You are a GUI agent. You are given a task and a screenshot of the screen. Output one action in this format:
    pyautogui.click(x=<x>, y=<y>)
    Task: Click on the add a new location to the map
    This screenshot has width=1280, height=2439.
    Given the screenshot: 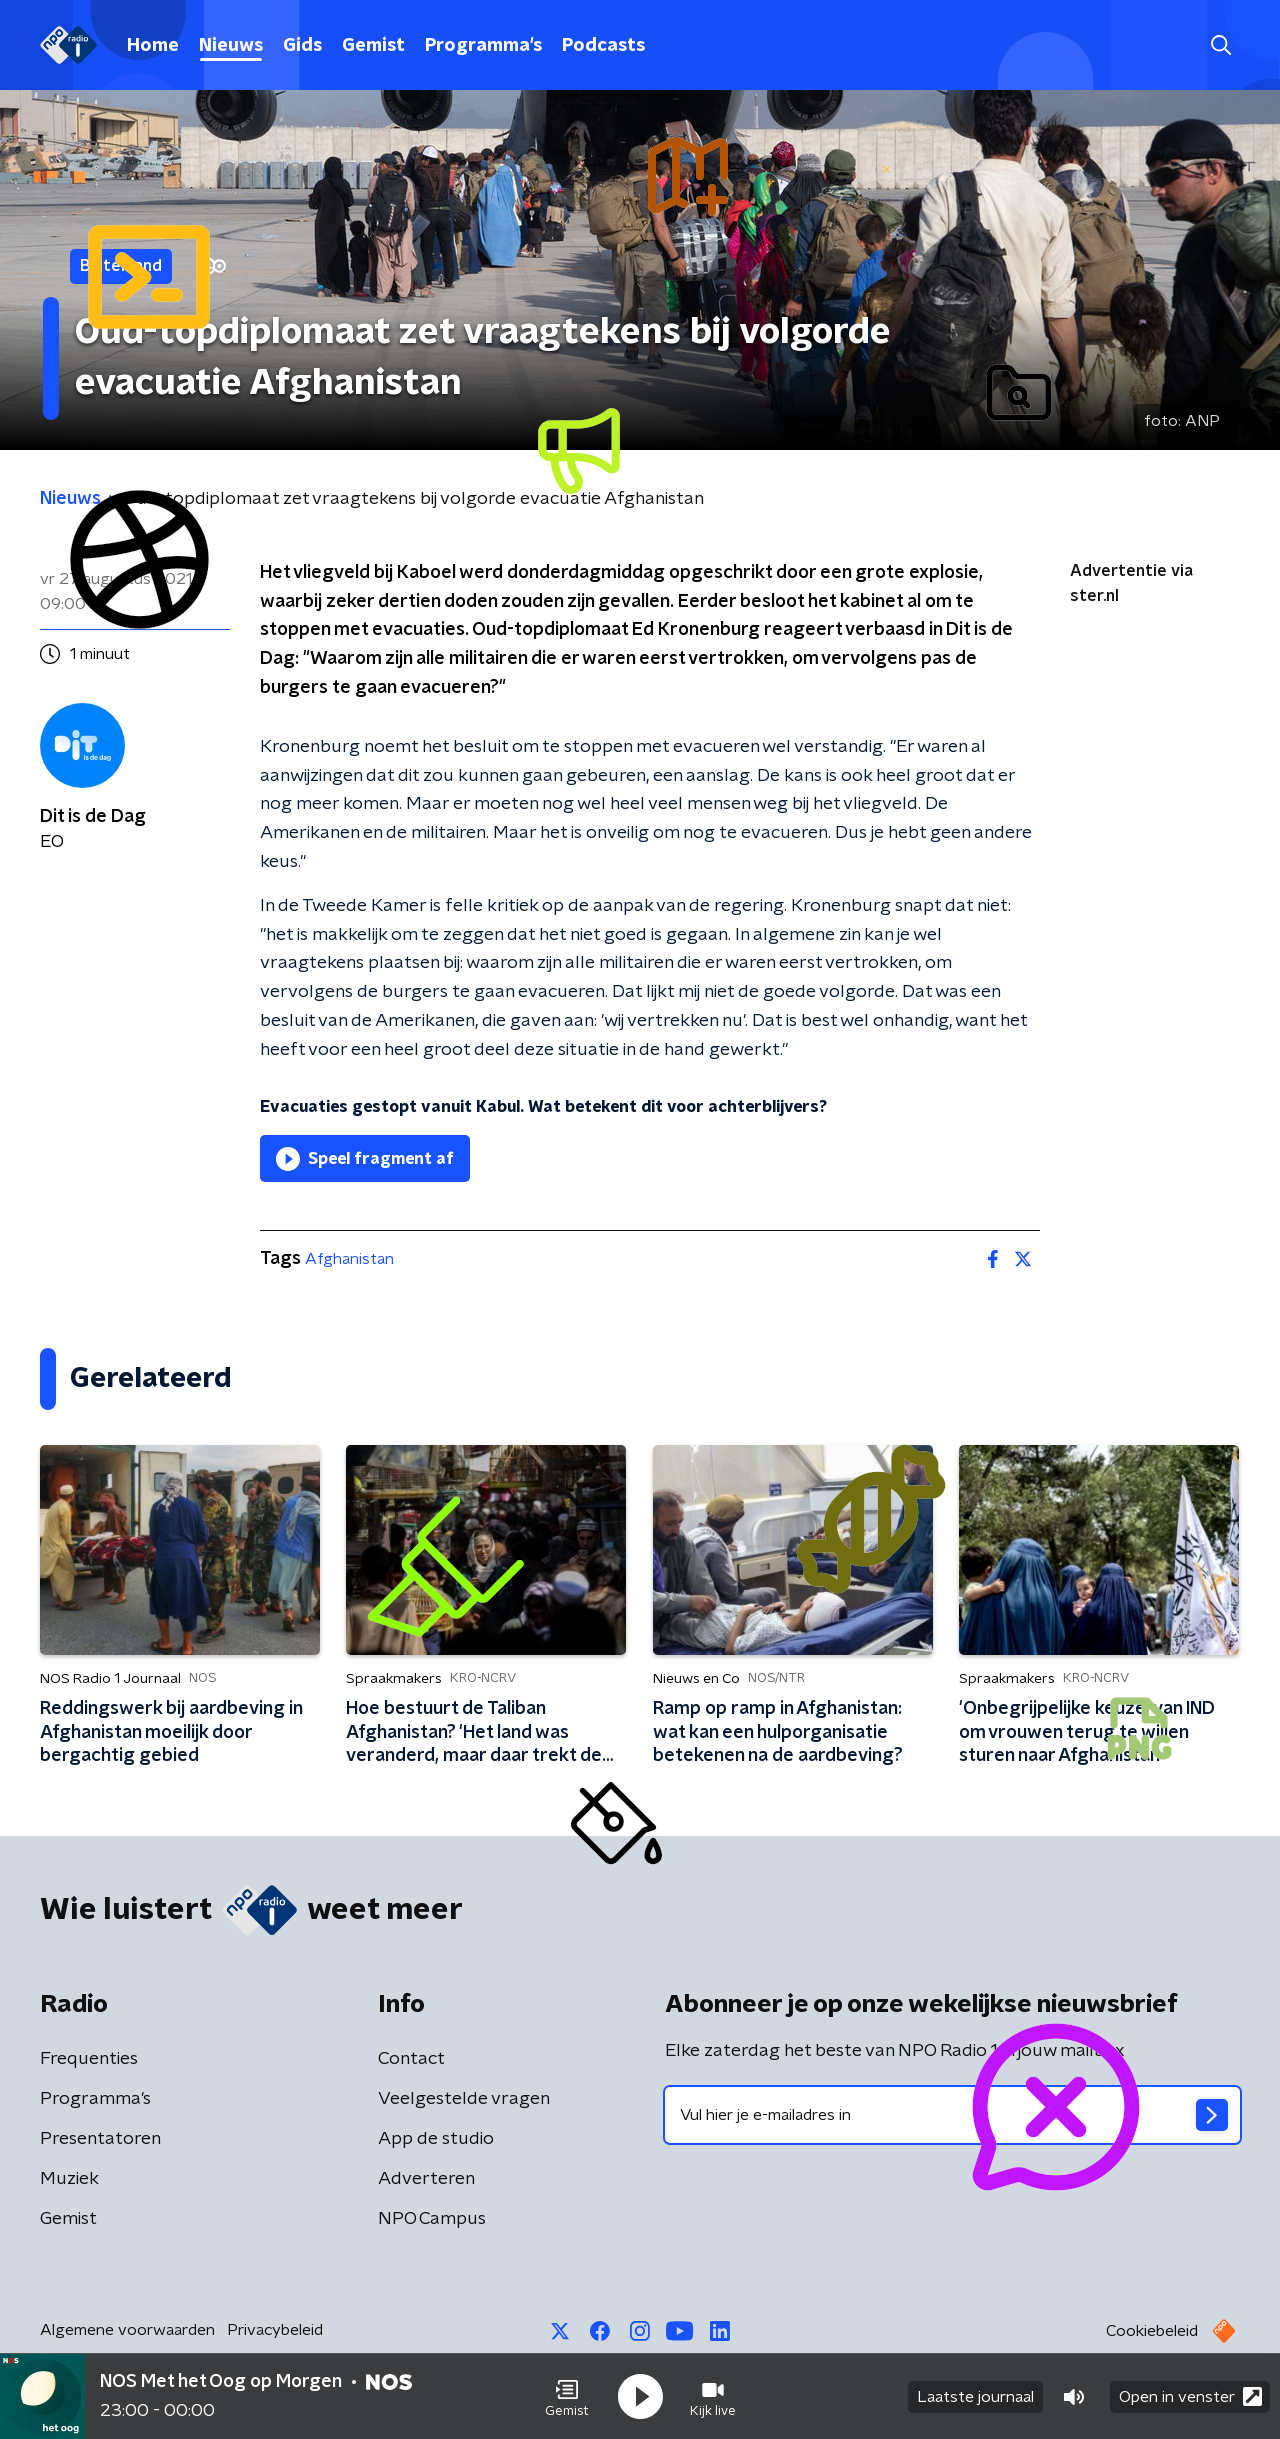 What is the action you would take?
    pyautogui.click(x=688, y=176)
    